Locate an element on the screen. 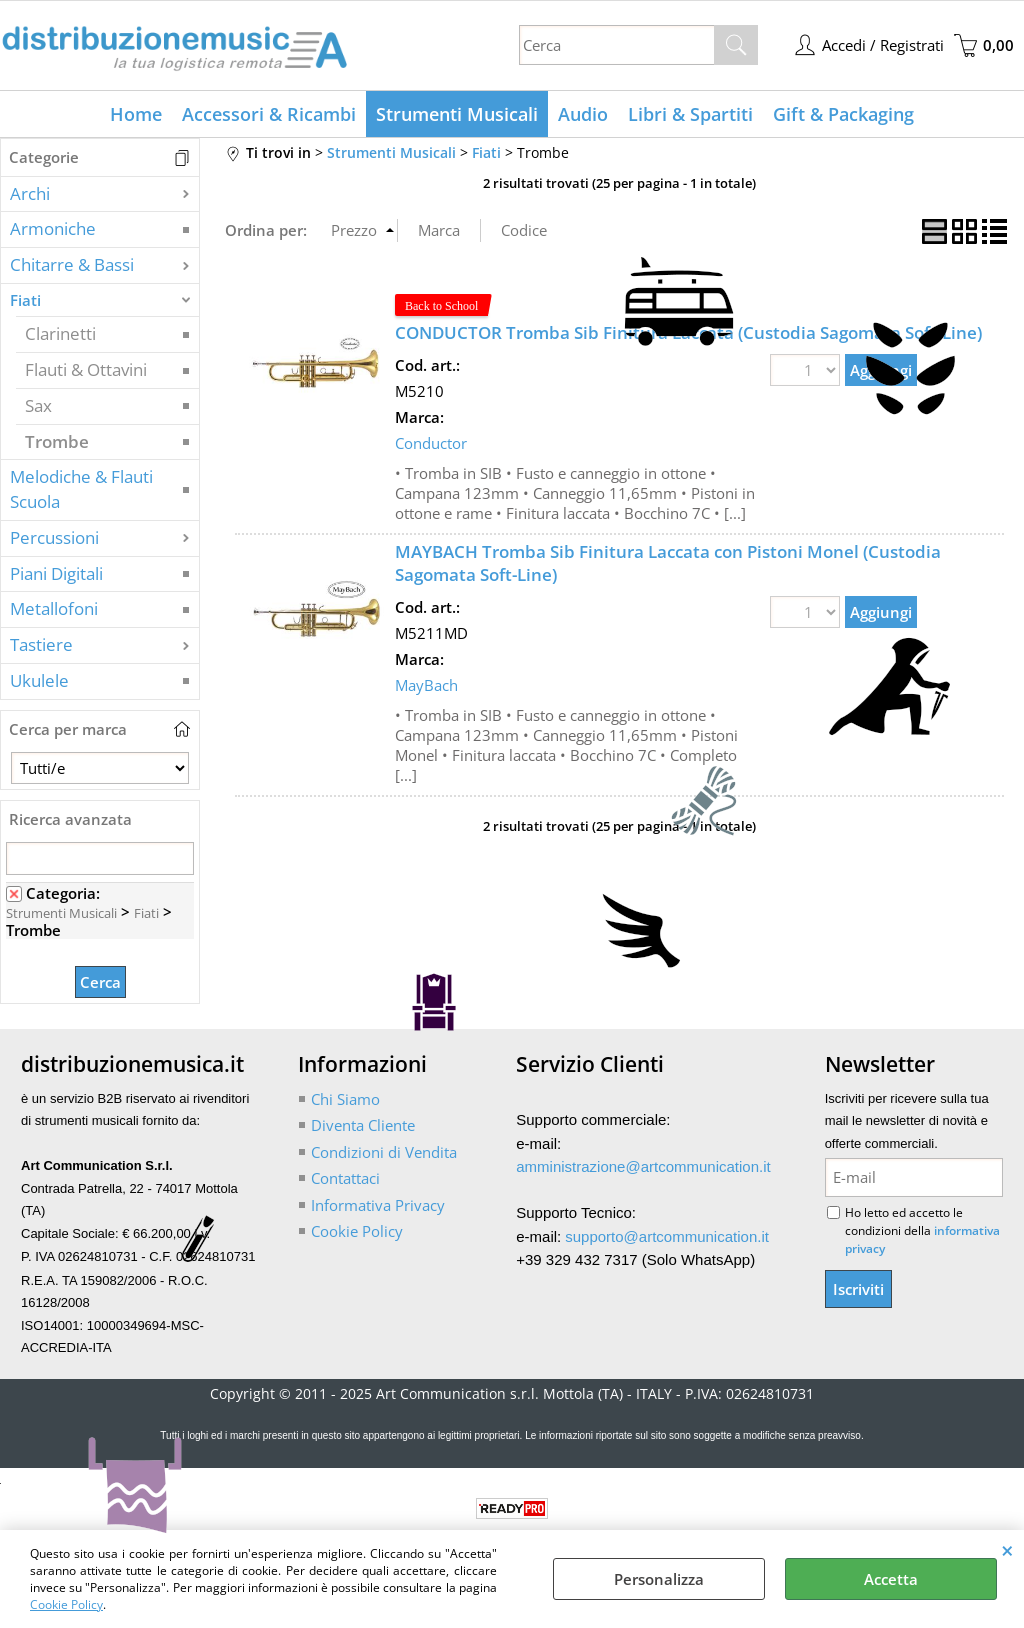  indicates flight or aerial ability in gameplay is located at coordinates (641, 931).